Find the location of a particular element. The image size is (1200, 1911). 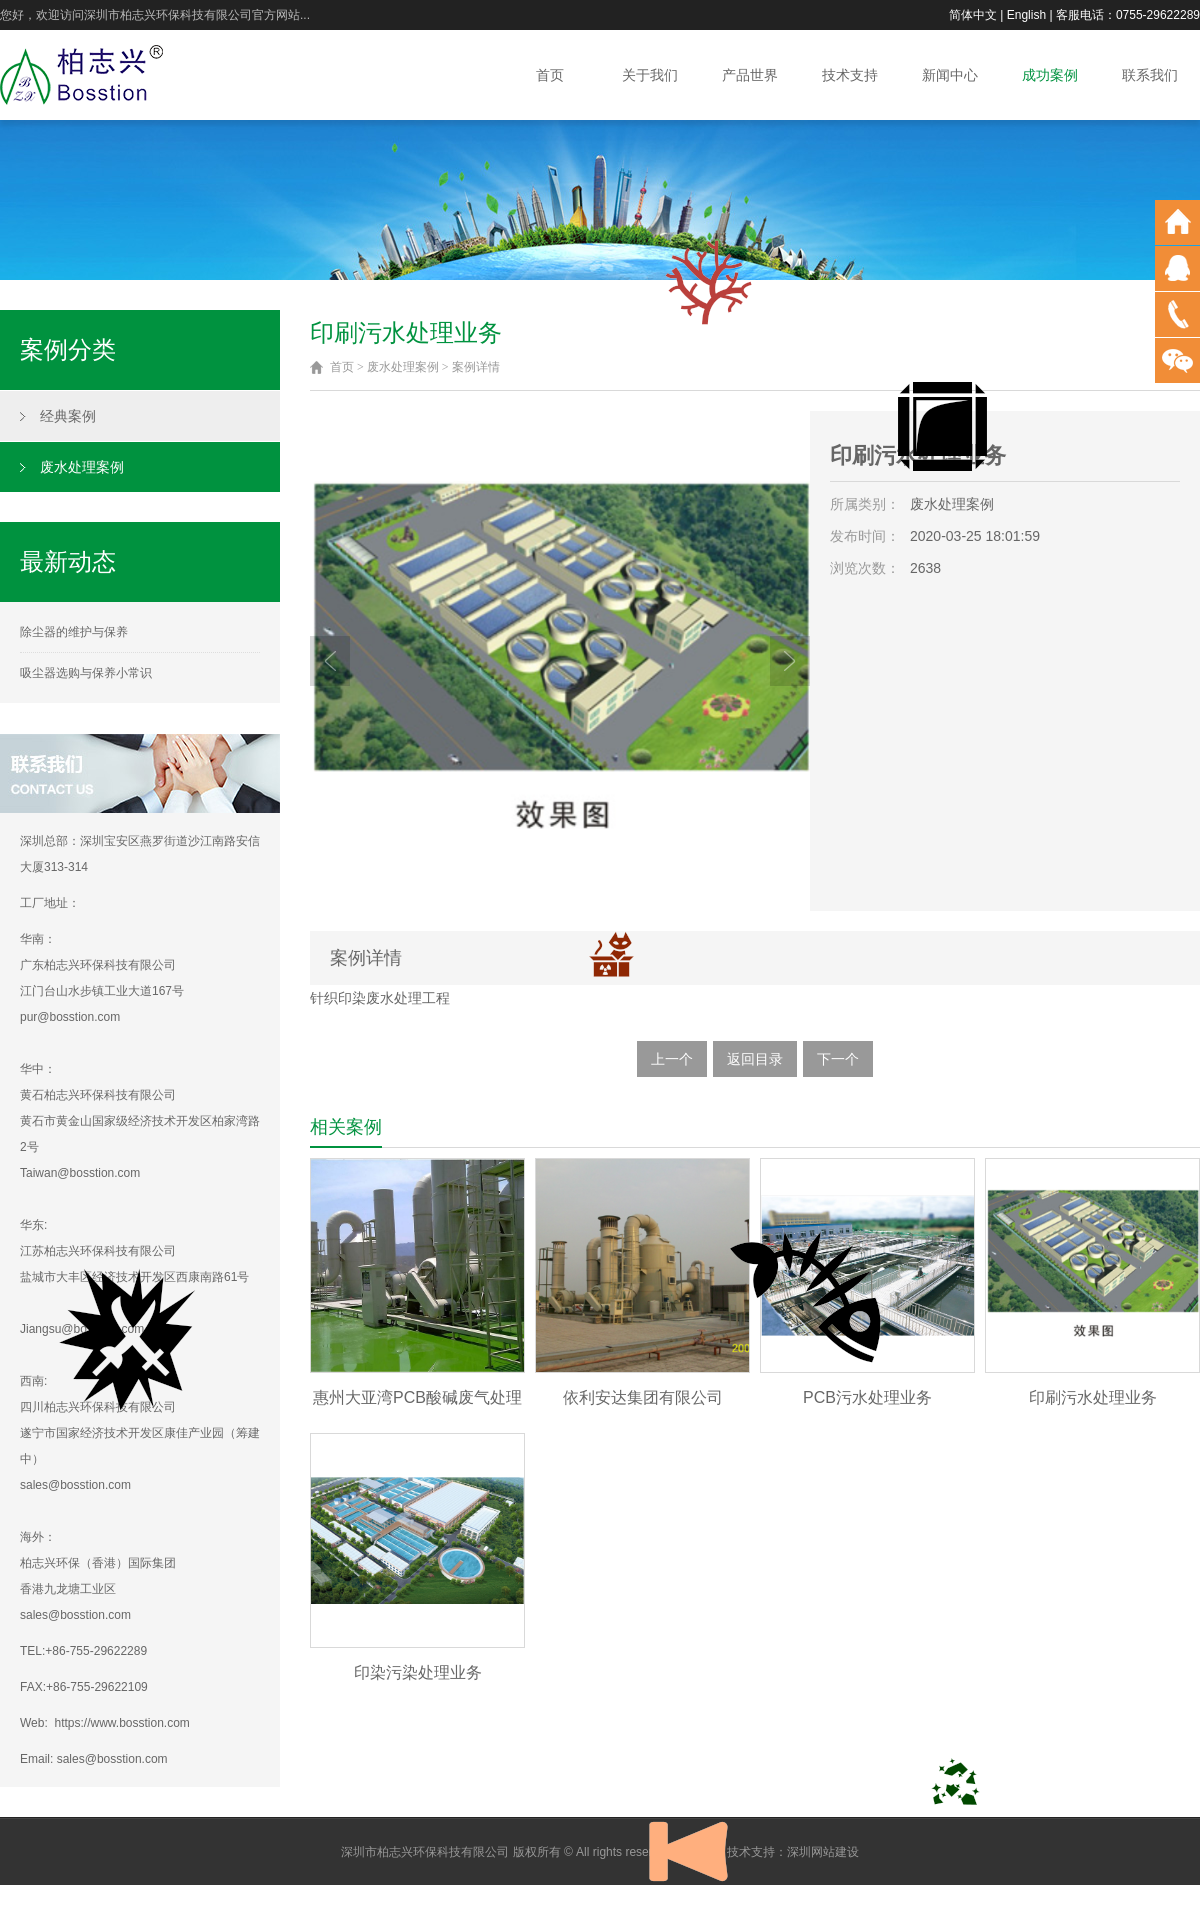

crossed swords clash or combat action is located at coordinates (130, 1340).